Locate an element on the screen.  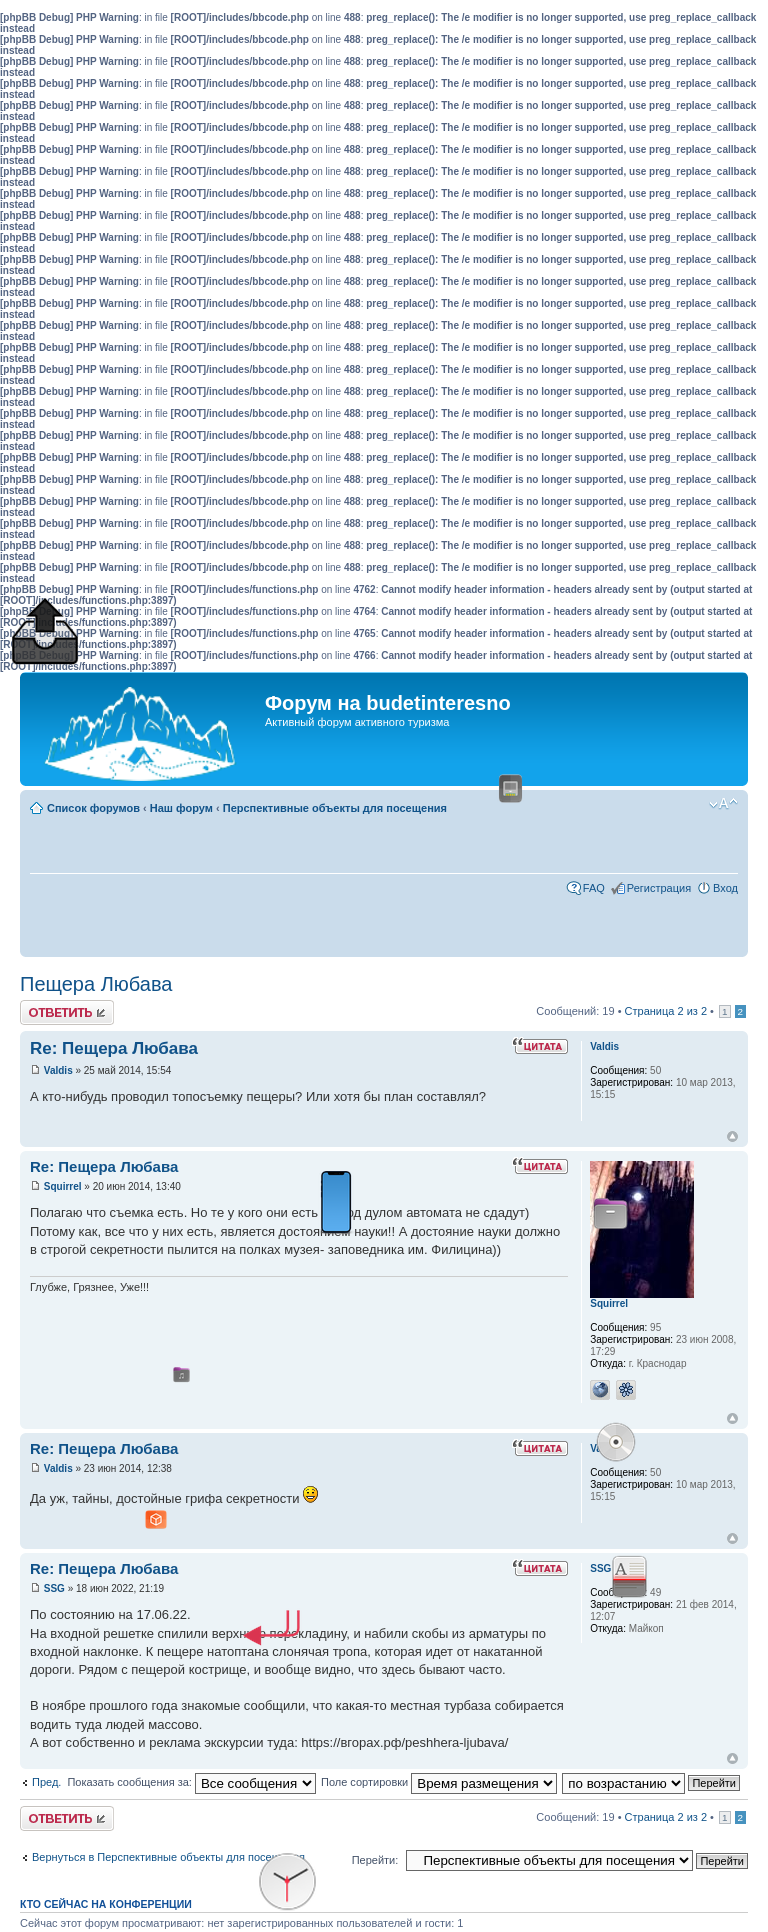
open the file manager is located at coordinates (610, 1213).